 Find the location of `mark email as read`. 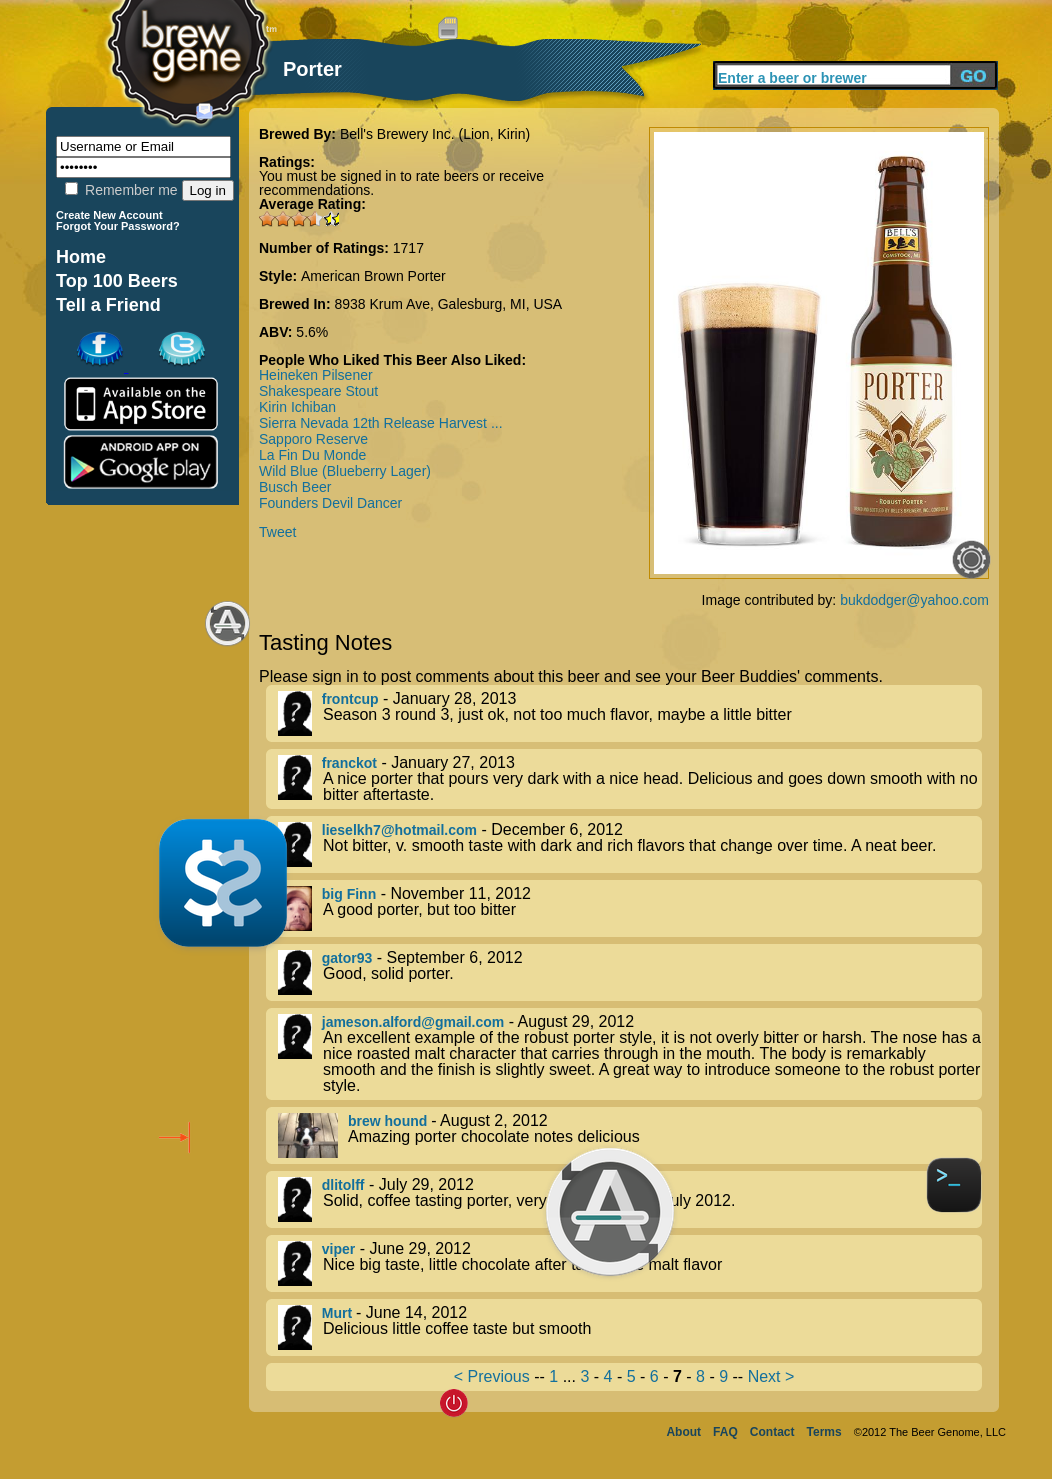

mark email as read is located at coordinates (204, 111).